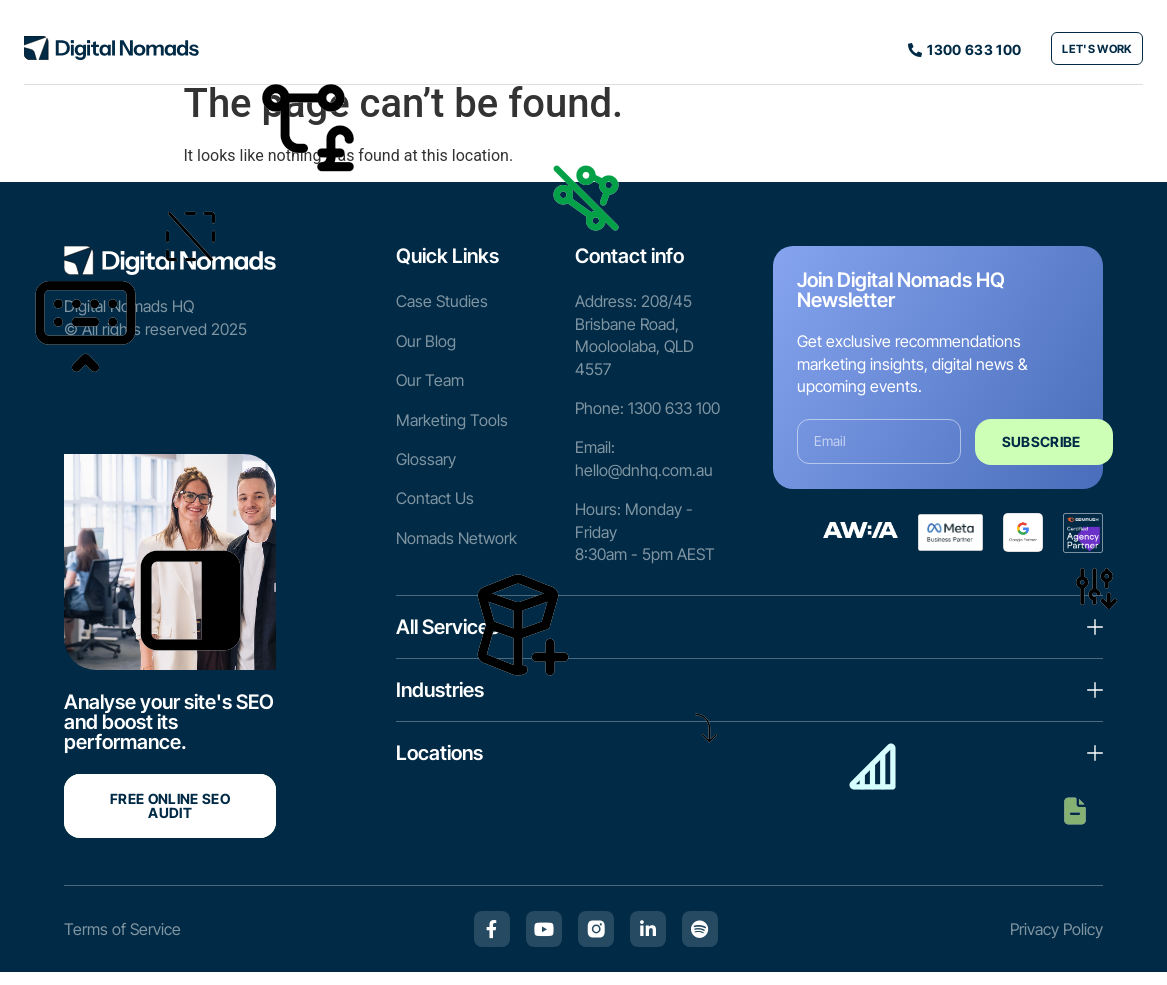 This screenshot has width=1167, height=985. I want to click on transfer funds in pounds sterling, so click(308, 130).